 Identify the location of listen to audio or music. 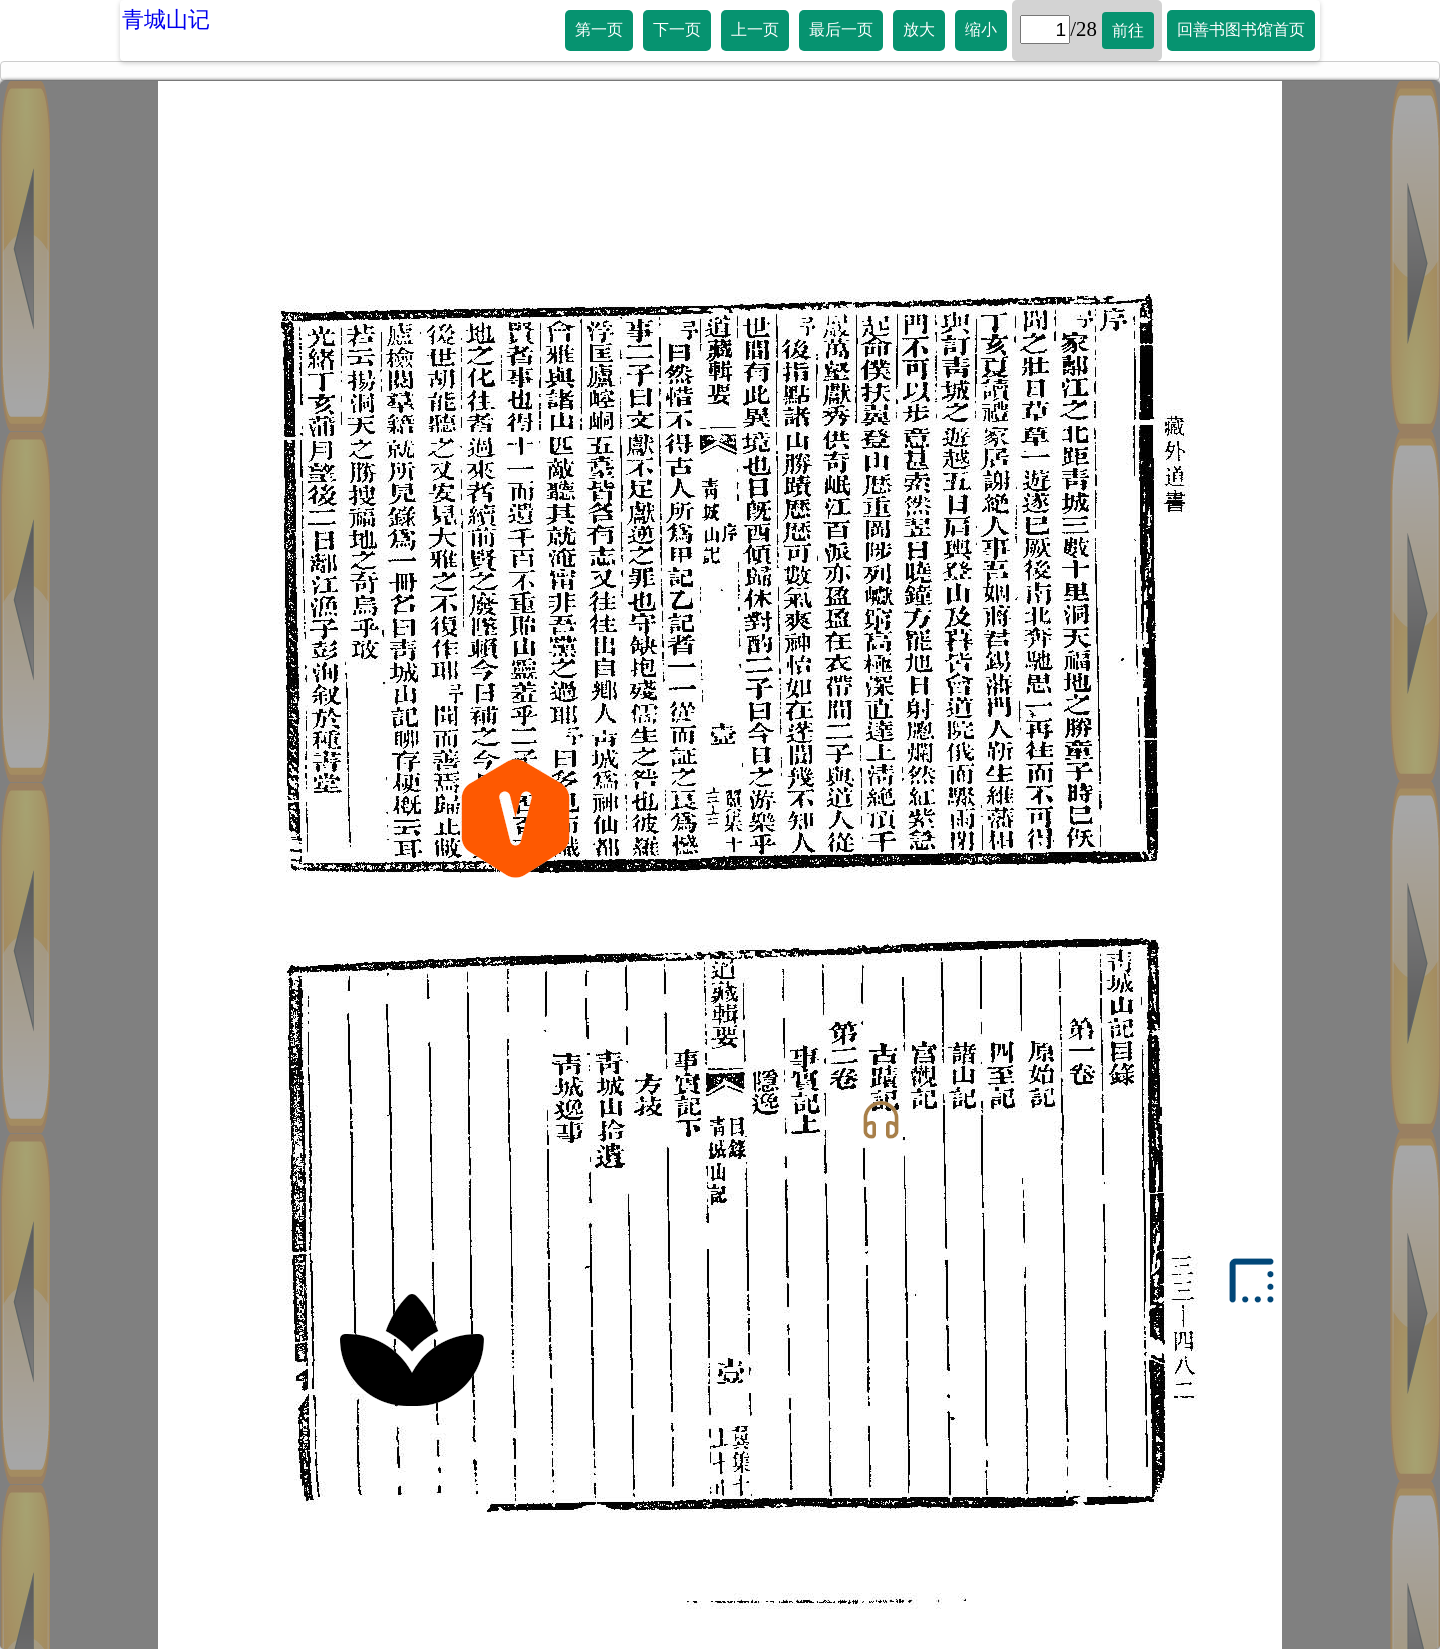
(881, 1121).